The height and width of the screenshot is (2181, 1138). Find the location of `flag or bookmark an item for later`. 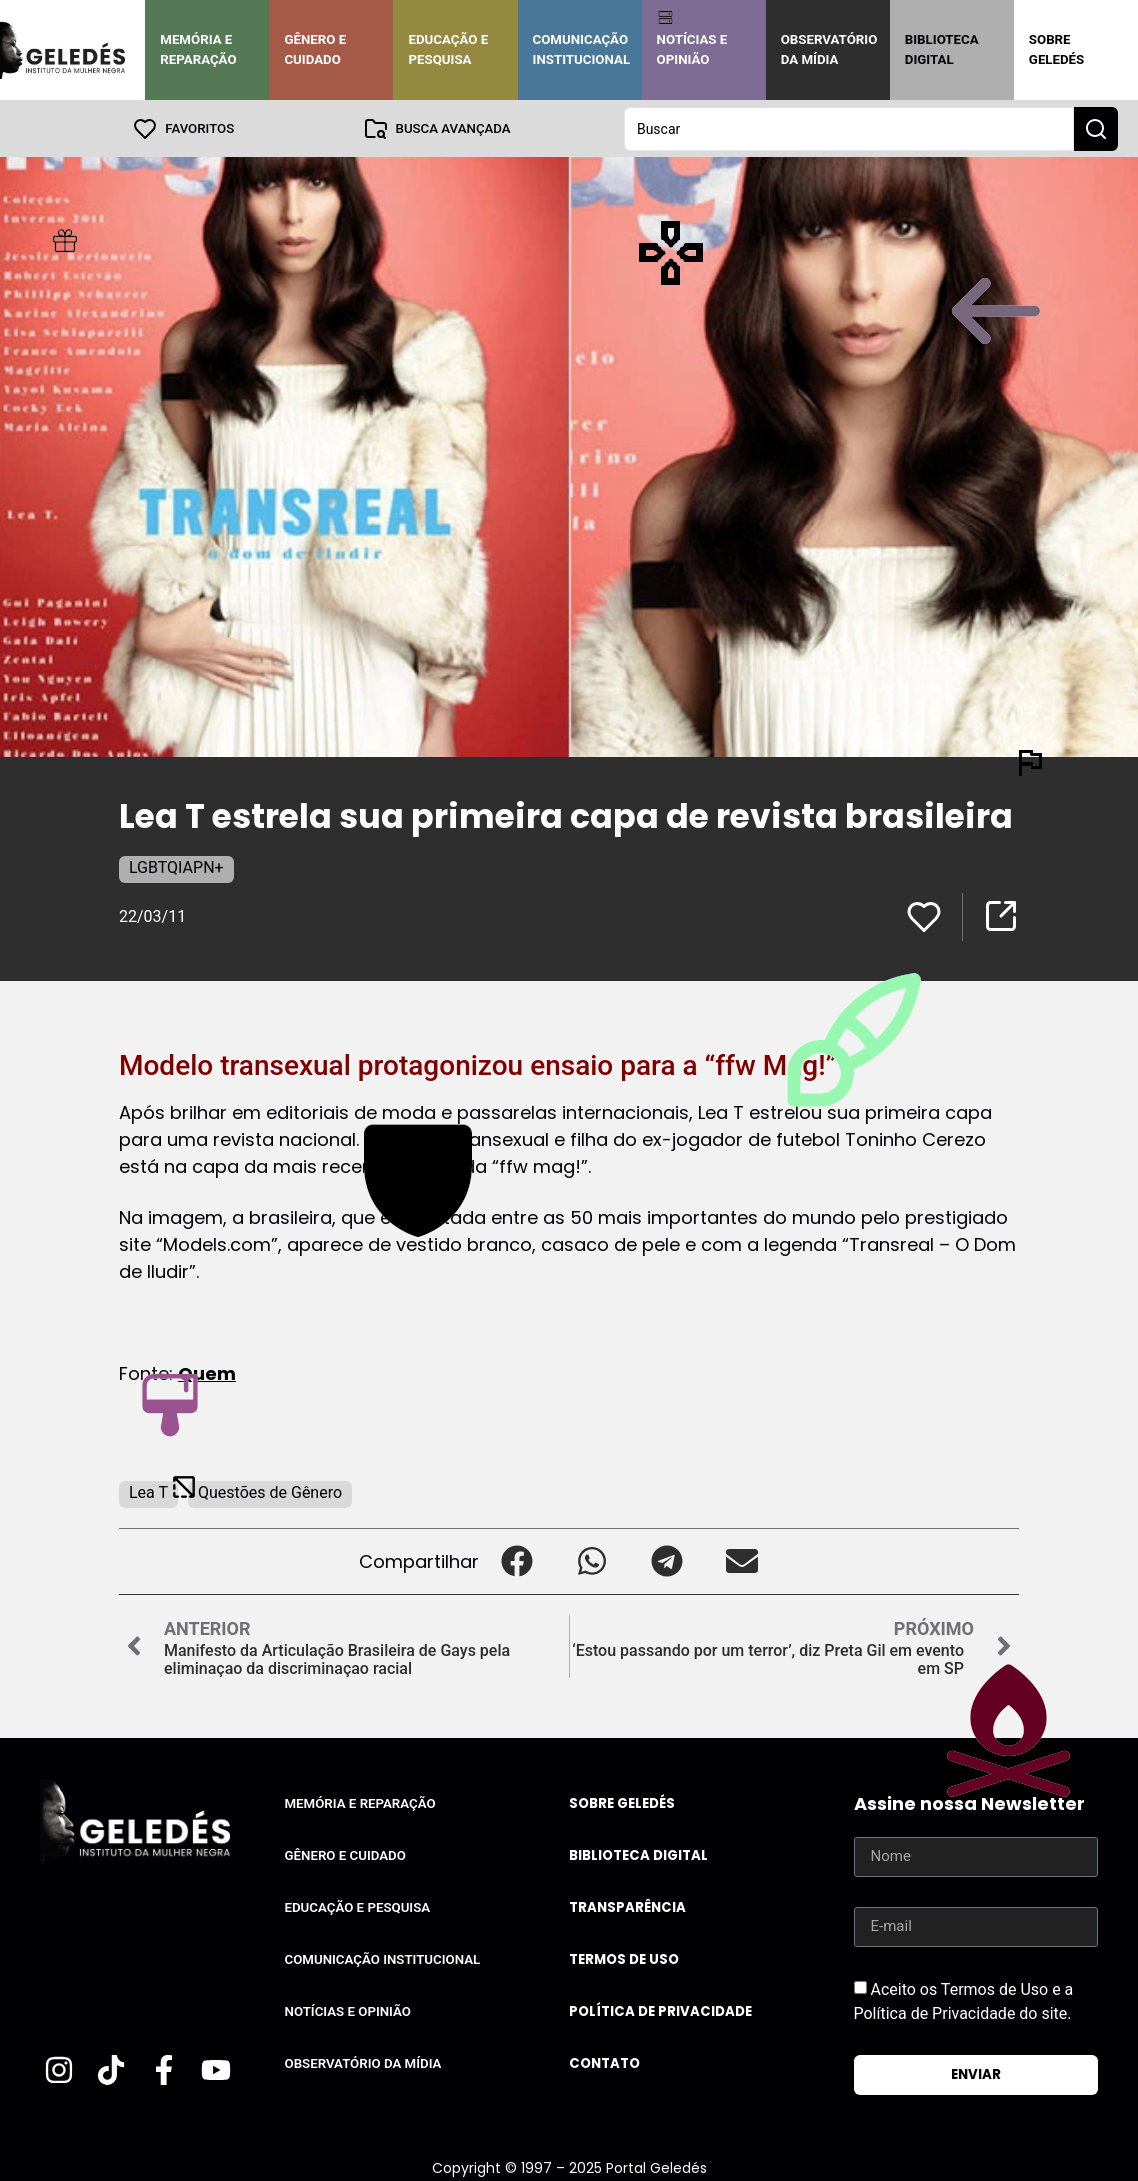

flag or bookmark an item for later is located at coordinates (1029, 762).